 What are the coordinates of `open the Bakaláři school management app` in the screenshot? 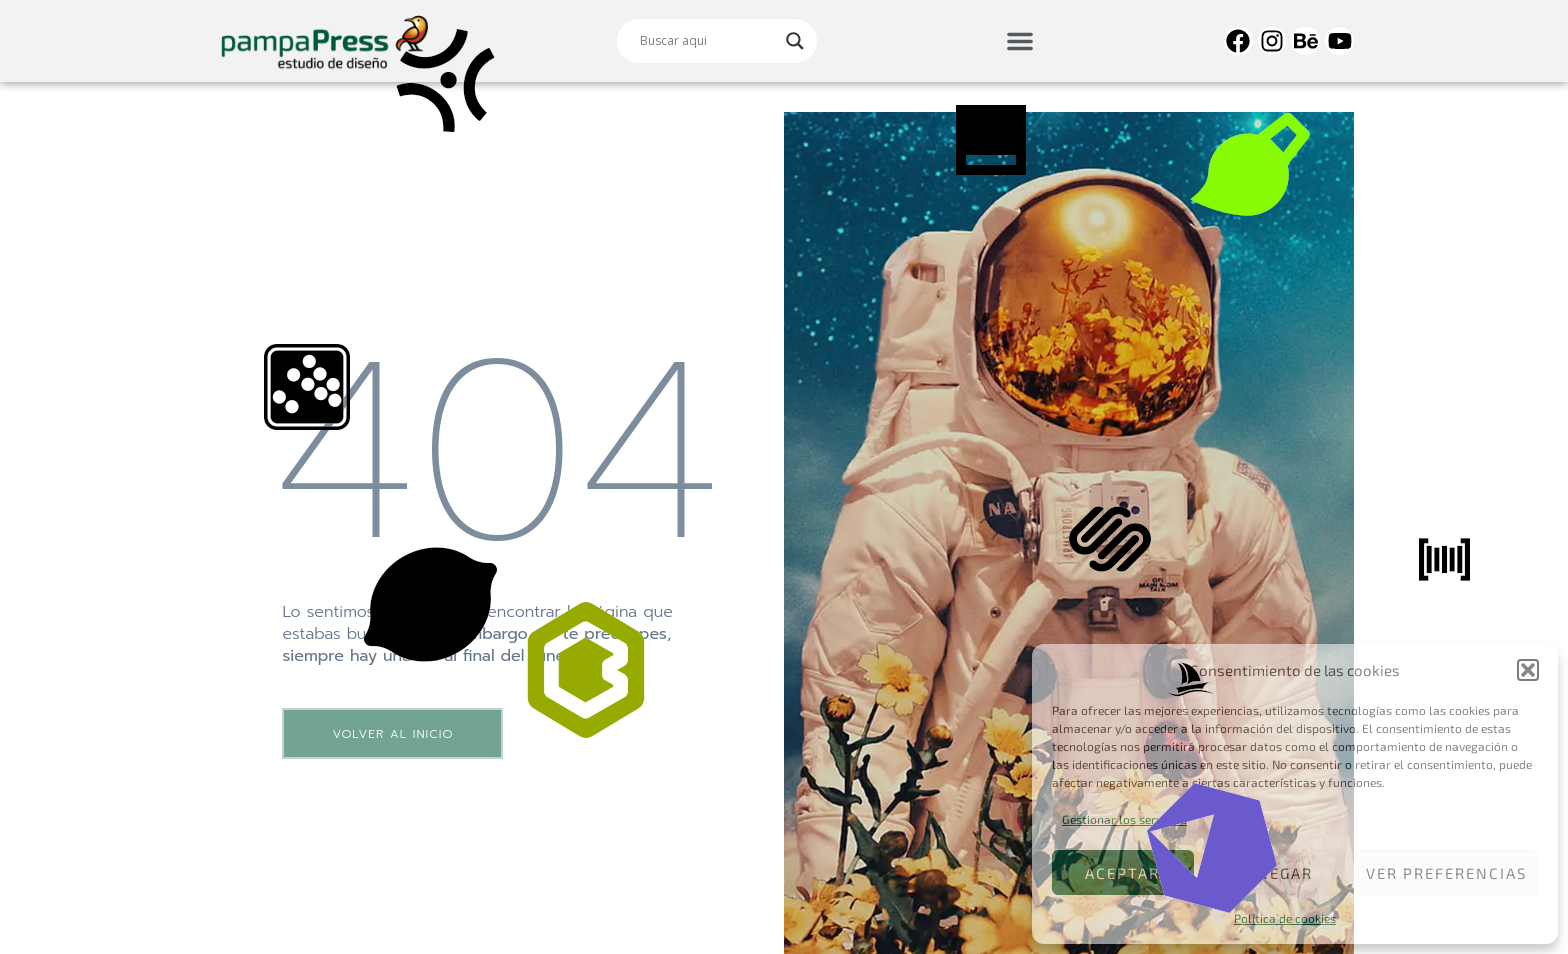 It's located at (586, 670).